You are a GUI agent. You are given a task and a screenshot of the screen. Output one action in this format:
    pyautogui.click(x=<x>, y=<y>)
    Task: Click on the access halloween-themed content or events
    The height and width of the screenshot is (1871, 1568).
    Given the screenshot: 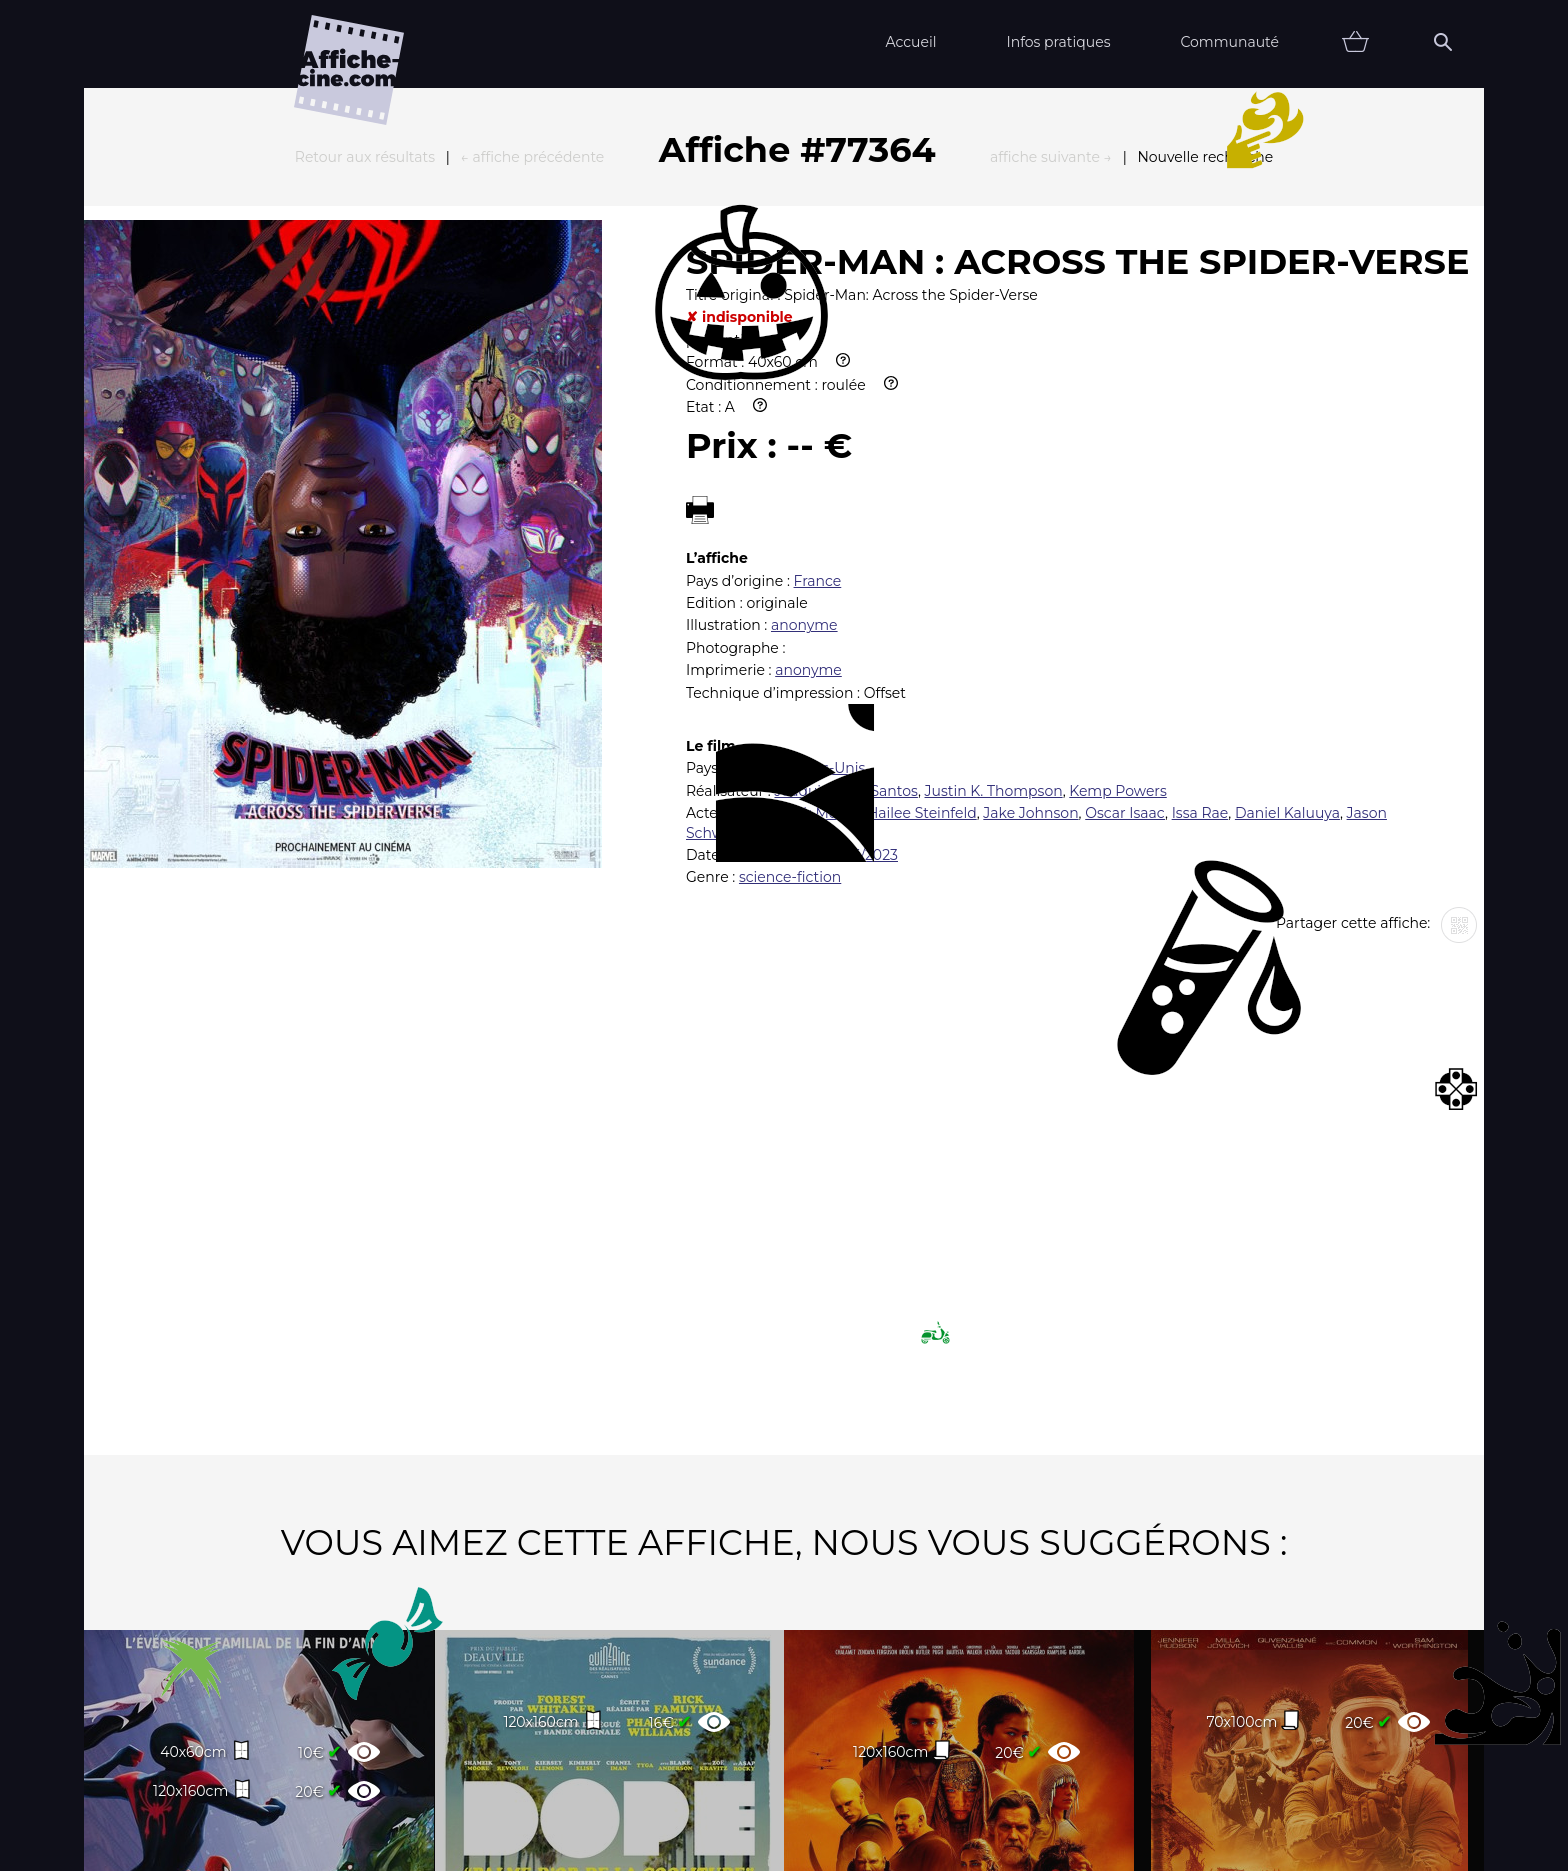 What is the action you would take?
    pyautogui.click(x=742, y=292)
    